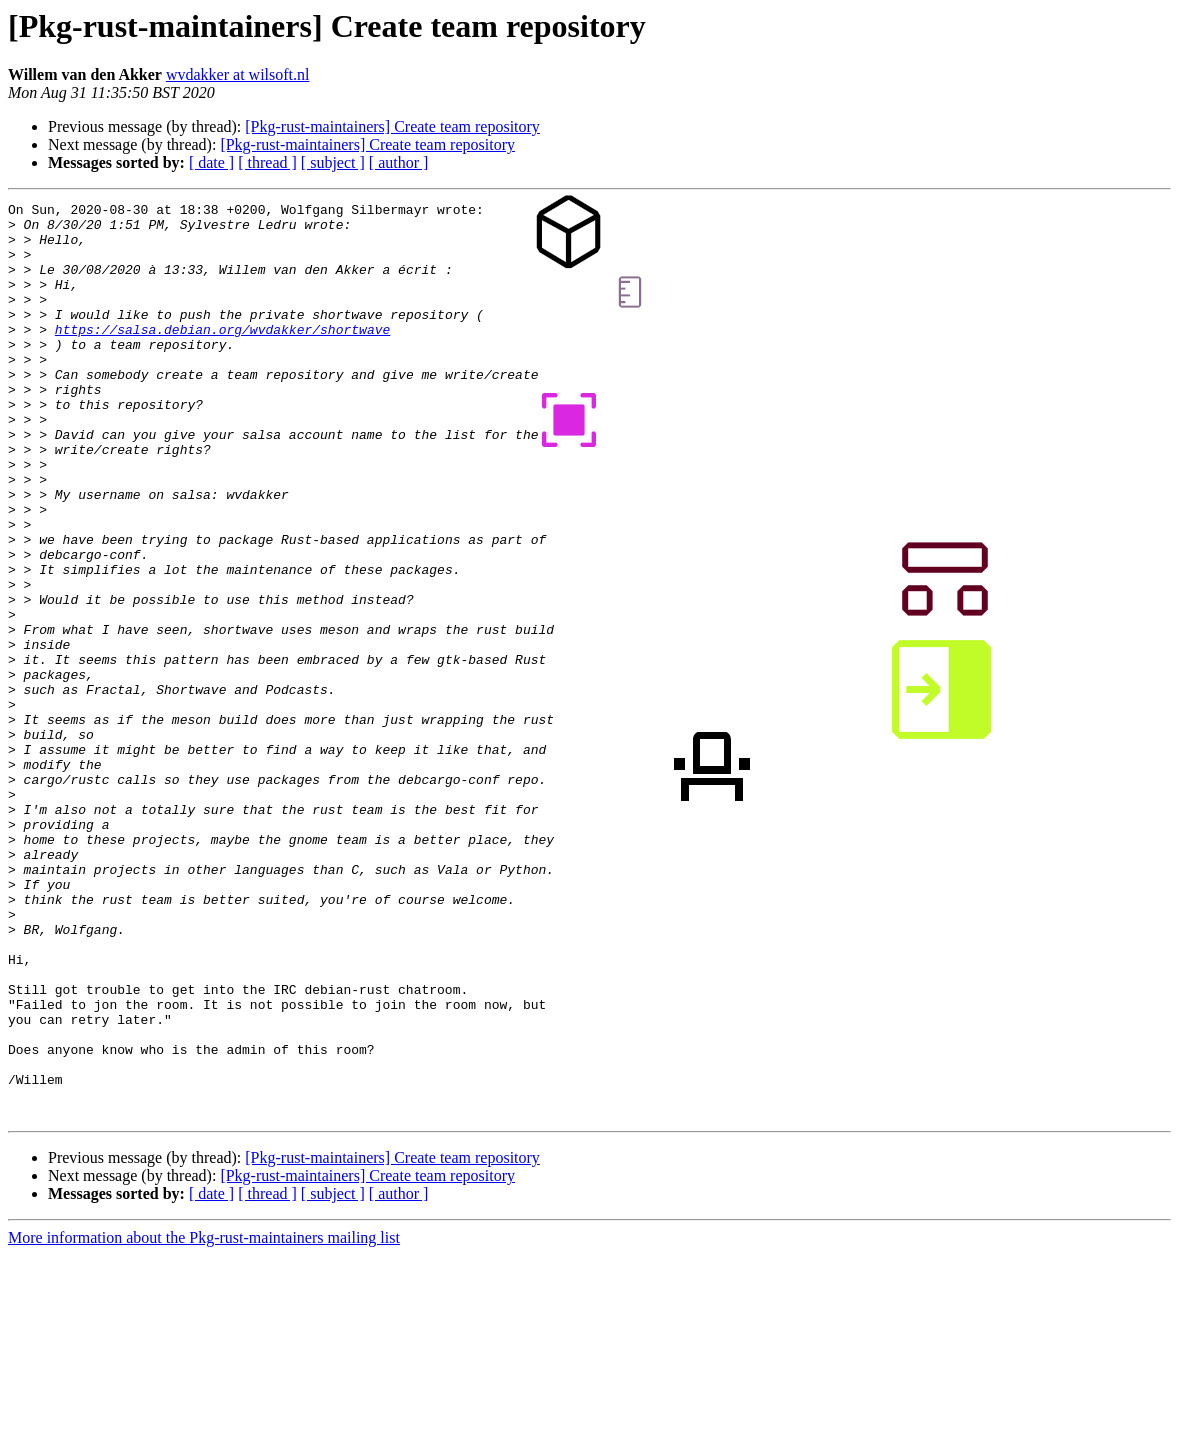 Image resolution: width=1179 pixels, height=1438 pixels. I want to click on dock panel to the right side of the editor, so click(941, 689).